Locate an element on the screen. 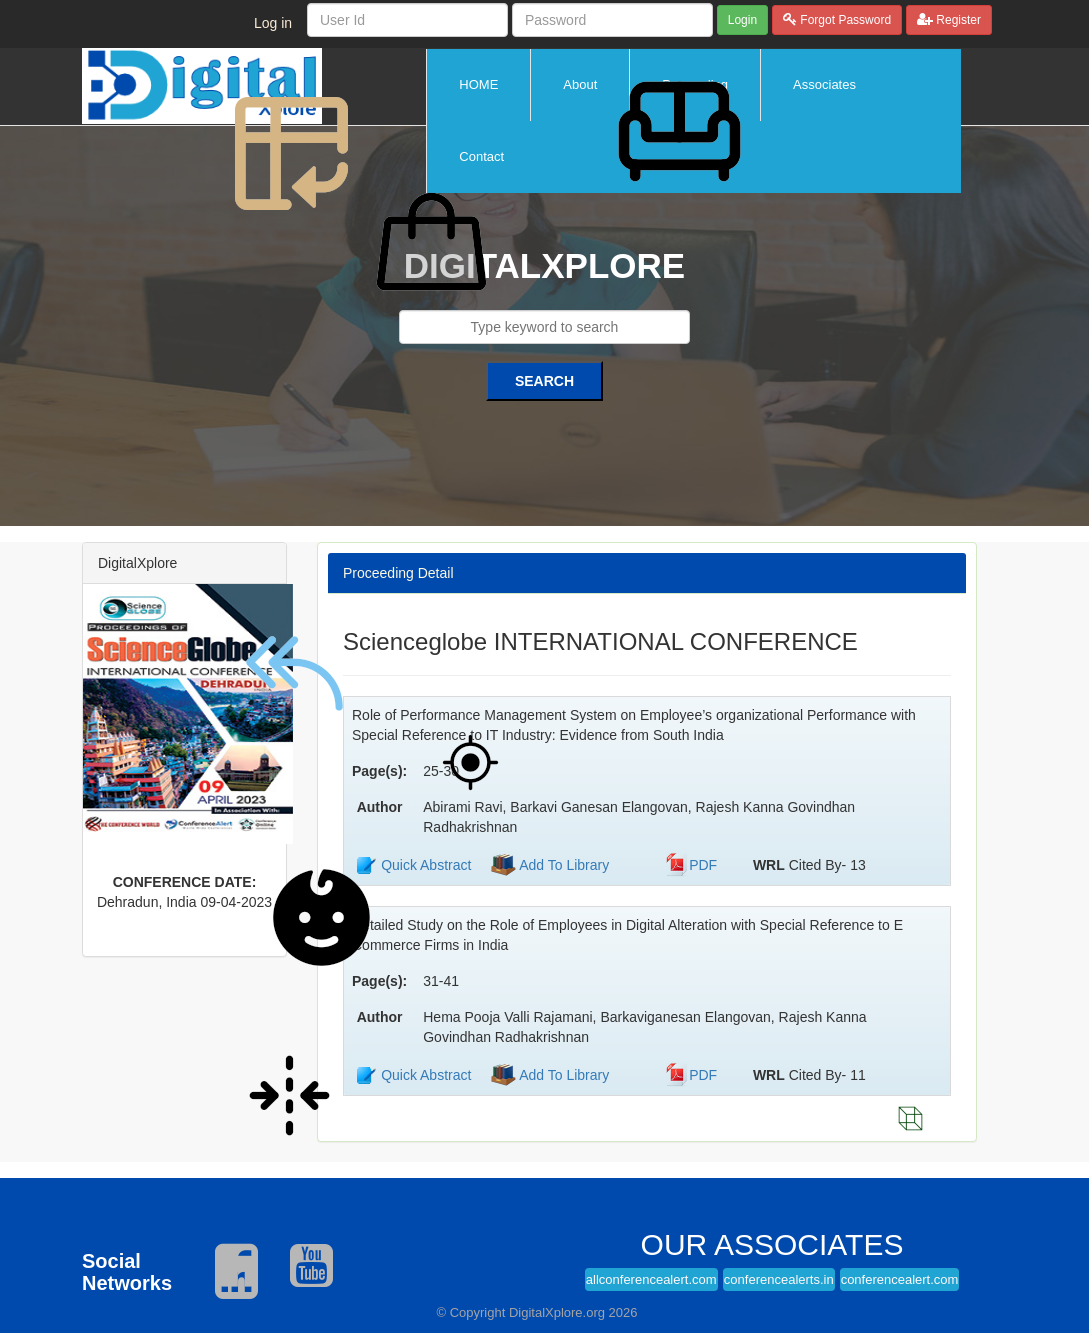 Image resolution: width=1089 pixels, height=1343 pixels. view your shopping bag is located at coordinates (431, 247).